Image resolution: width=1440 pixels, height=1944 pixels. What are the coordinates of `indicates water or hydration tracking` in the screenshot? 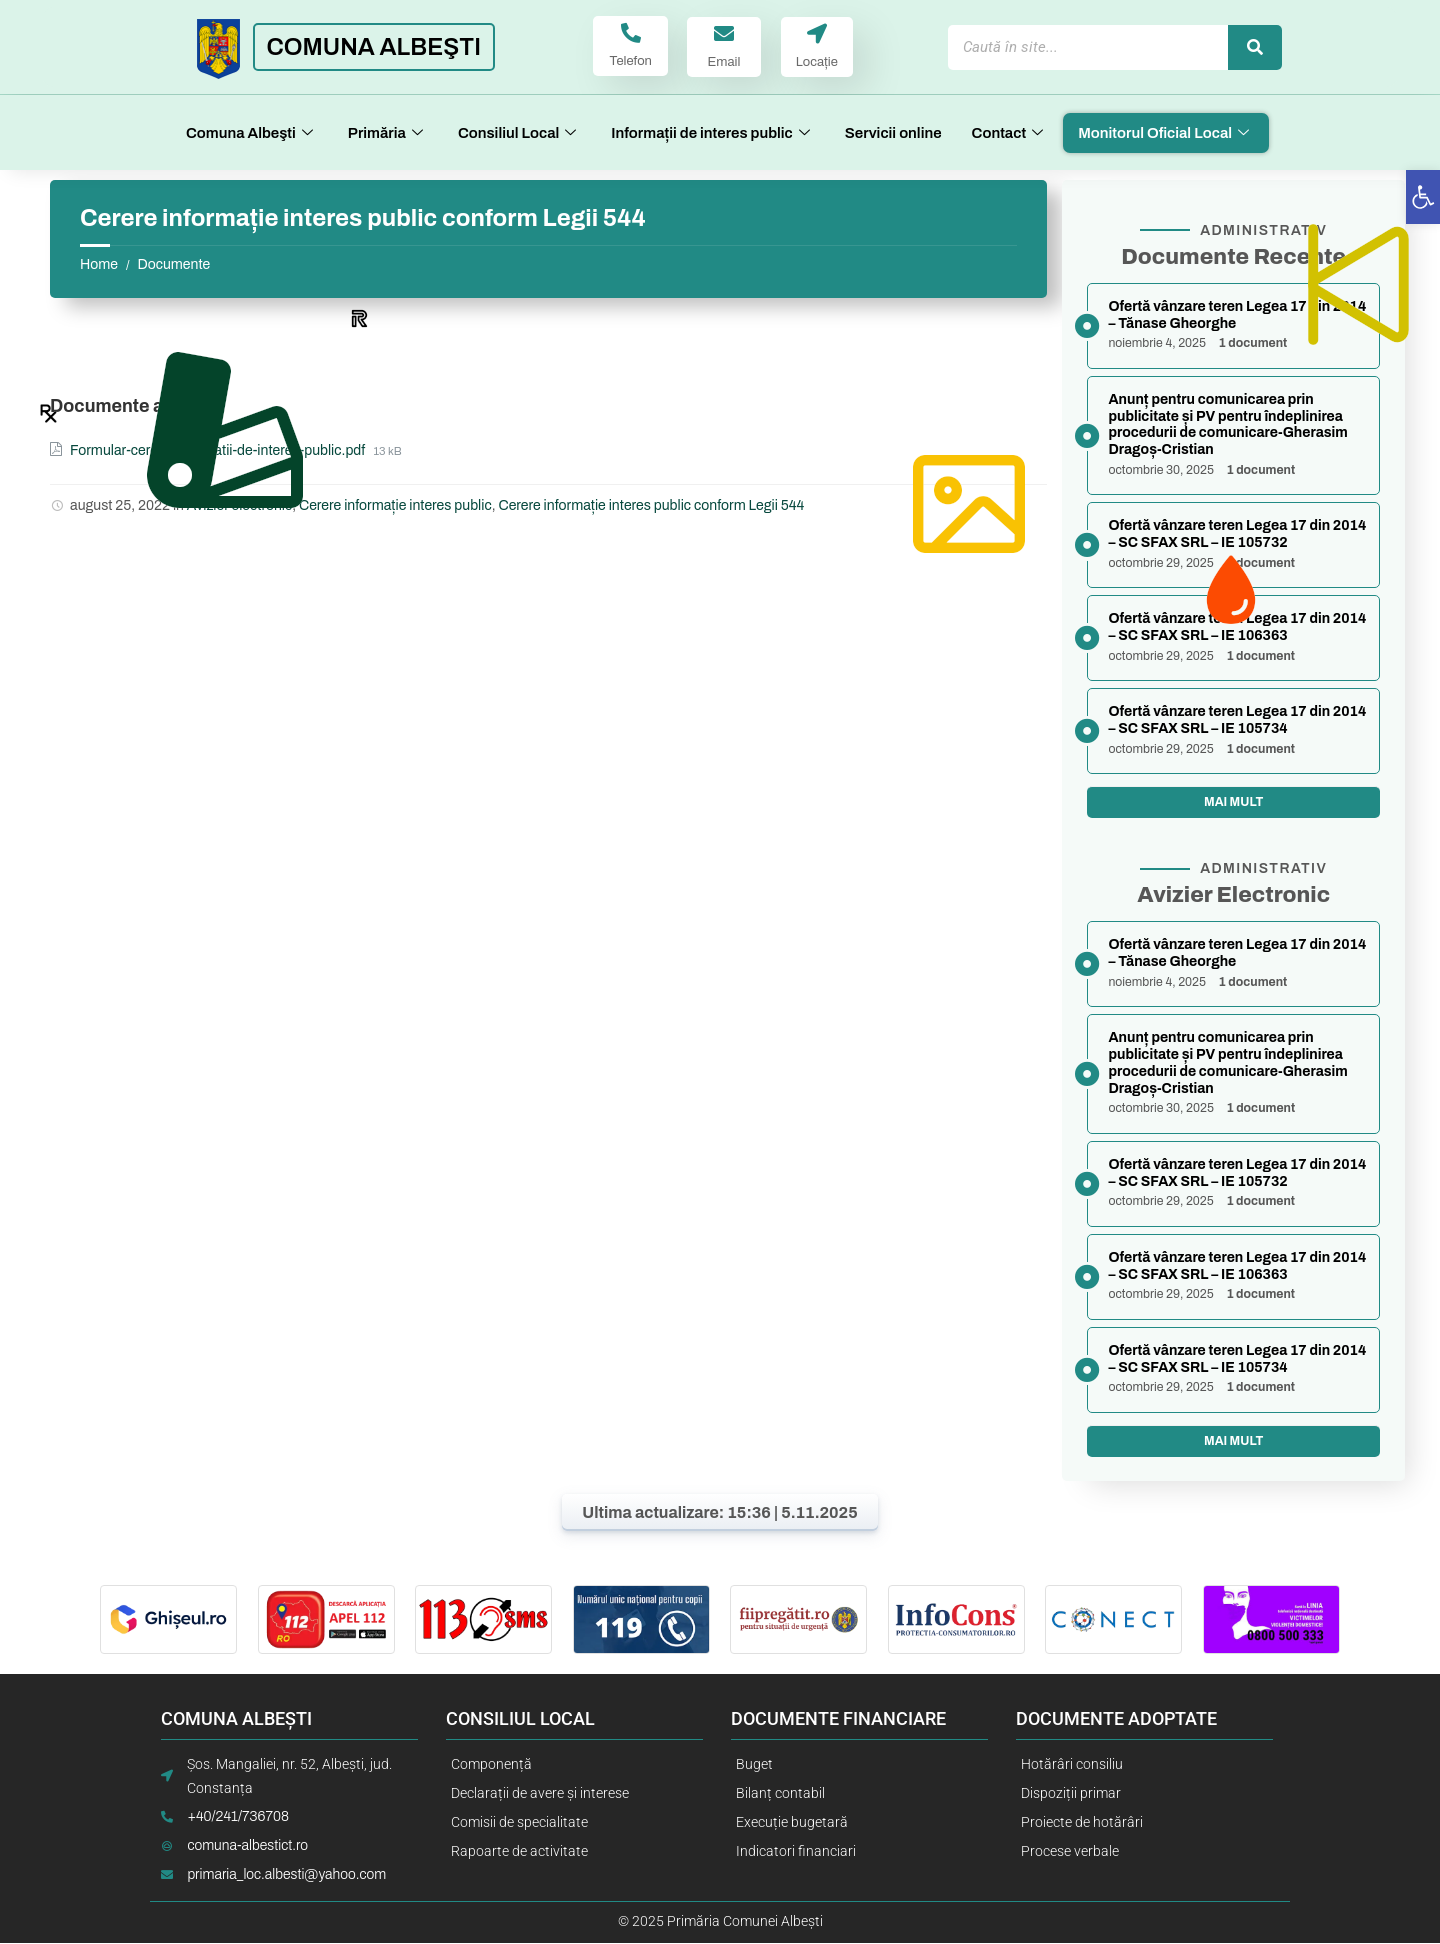 It's located at (1231, 589).